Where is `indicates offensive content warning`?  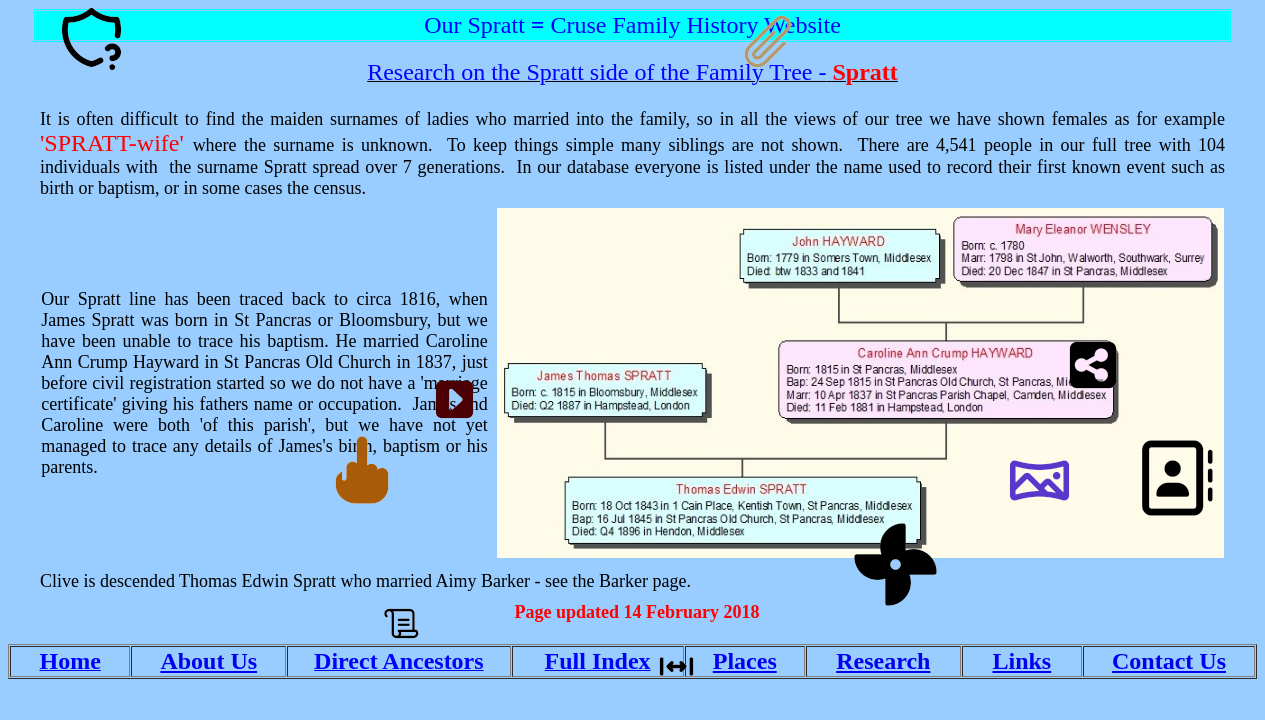
indicates offensive content warning is located at coordinates (361, 470).